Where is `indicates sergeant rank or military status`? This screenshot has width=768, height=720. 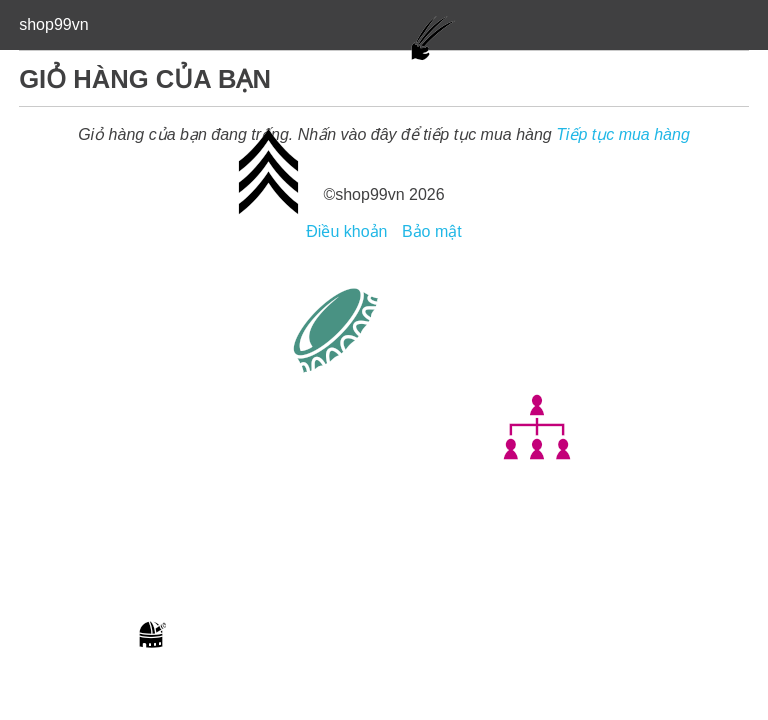
indicates sergeant rank or military status is located at coordinates (268, 171).